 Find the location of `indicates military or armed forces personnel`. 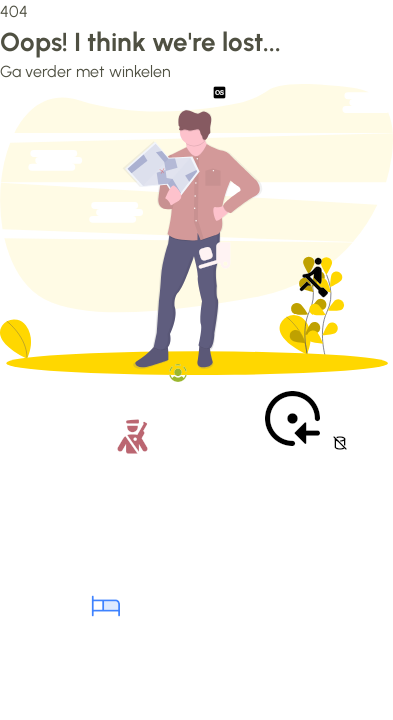

indicates military or armed forces personnel is located at coordinates (132, 436).